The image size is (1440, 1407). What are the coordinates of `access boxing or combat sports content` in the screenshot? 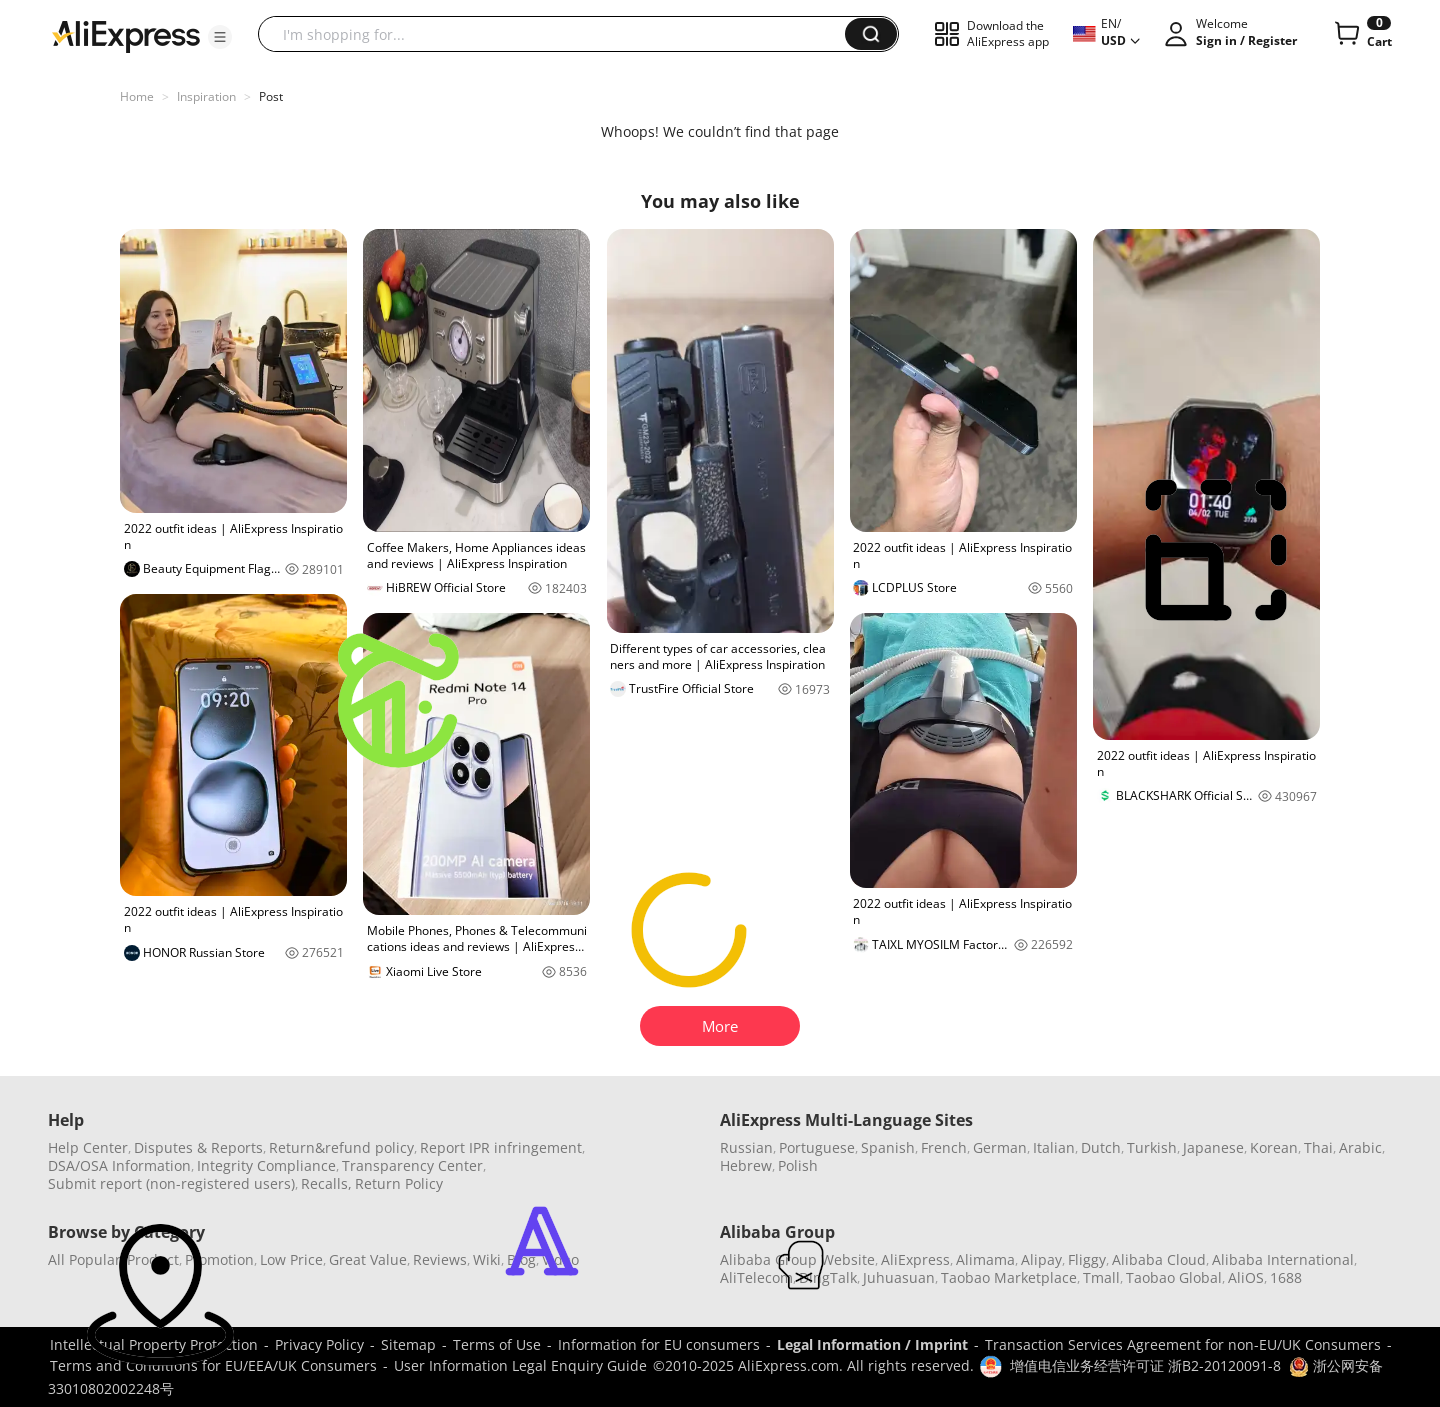 It's located at (802, 1266).